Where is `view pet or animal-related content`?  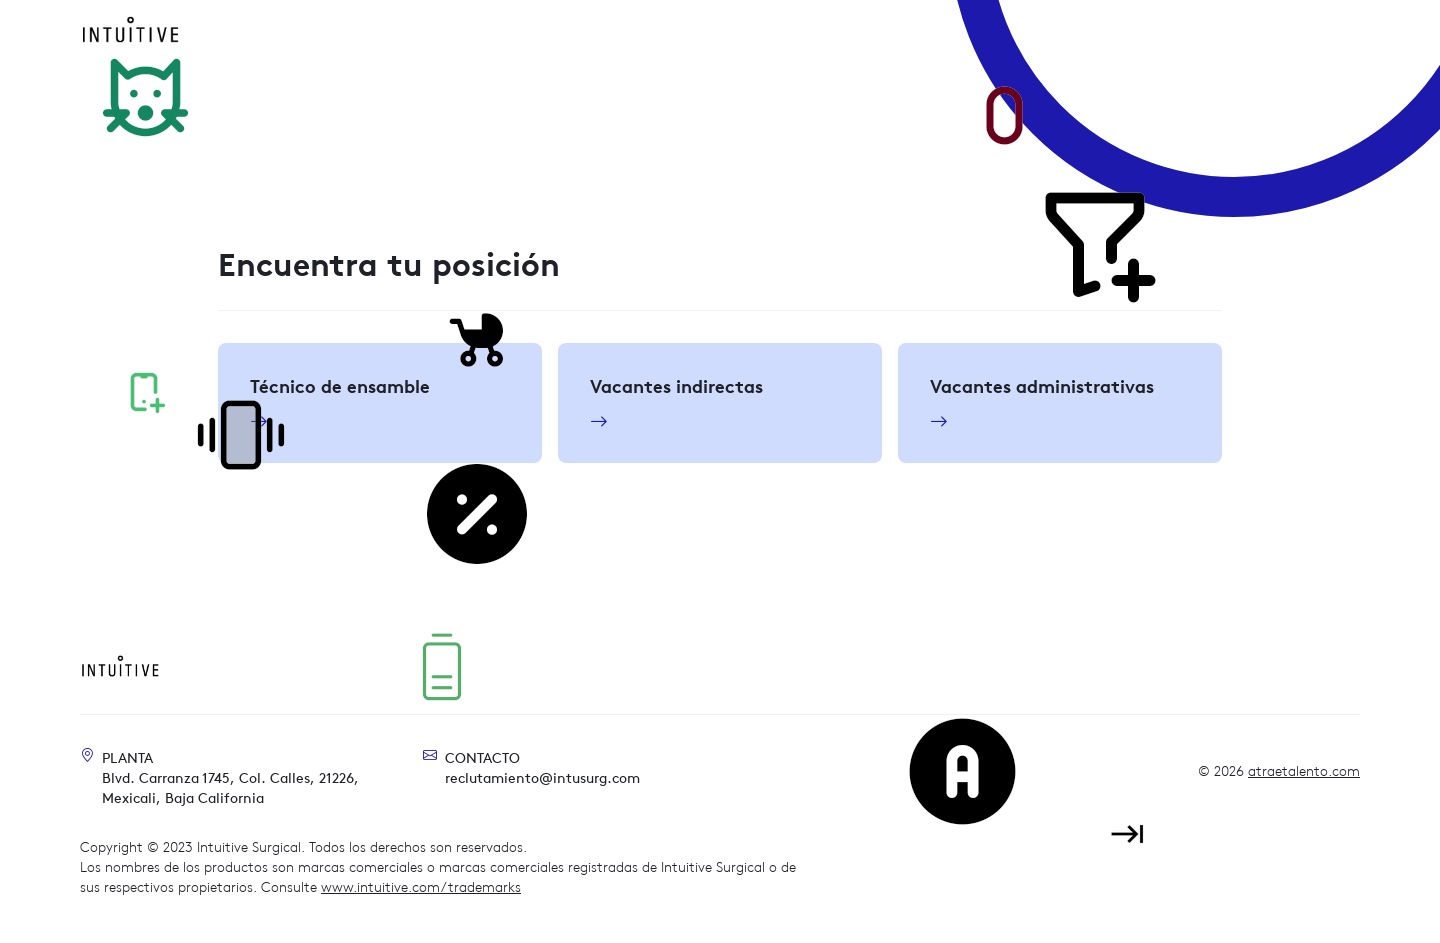
view pet or animal-related content is located at coordinates (145, 97).